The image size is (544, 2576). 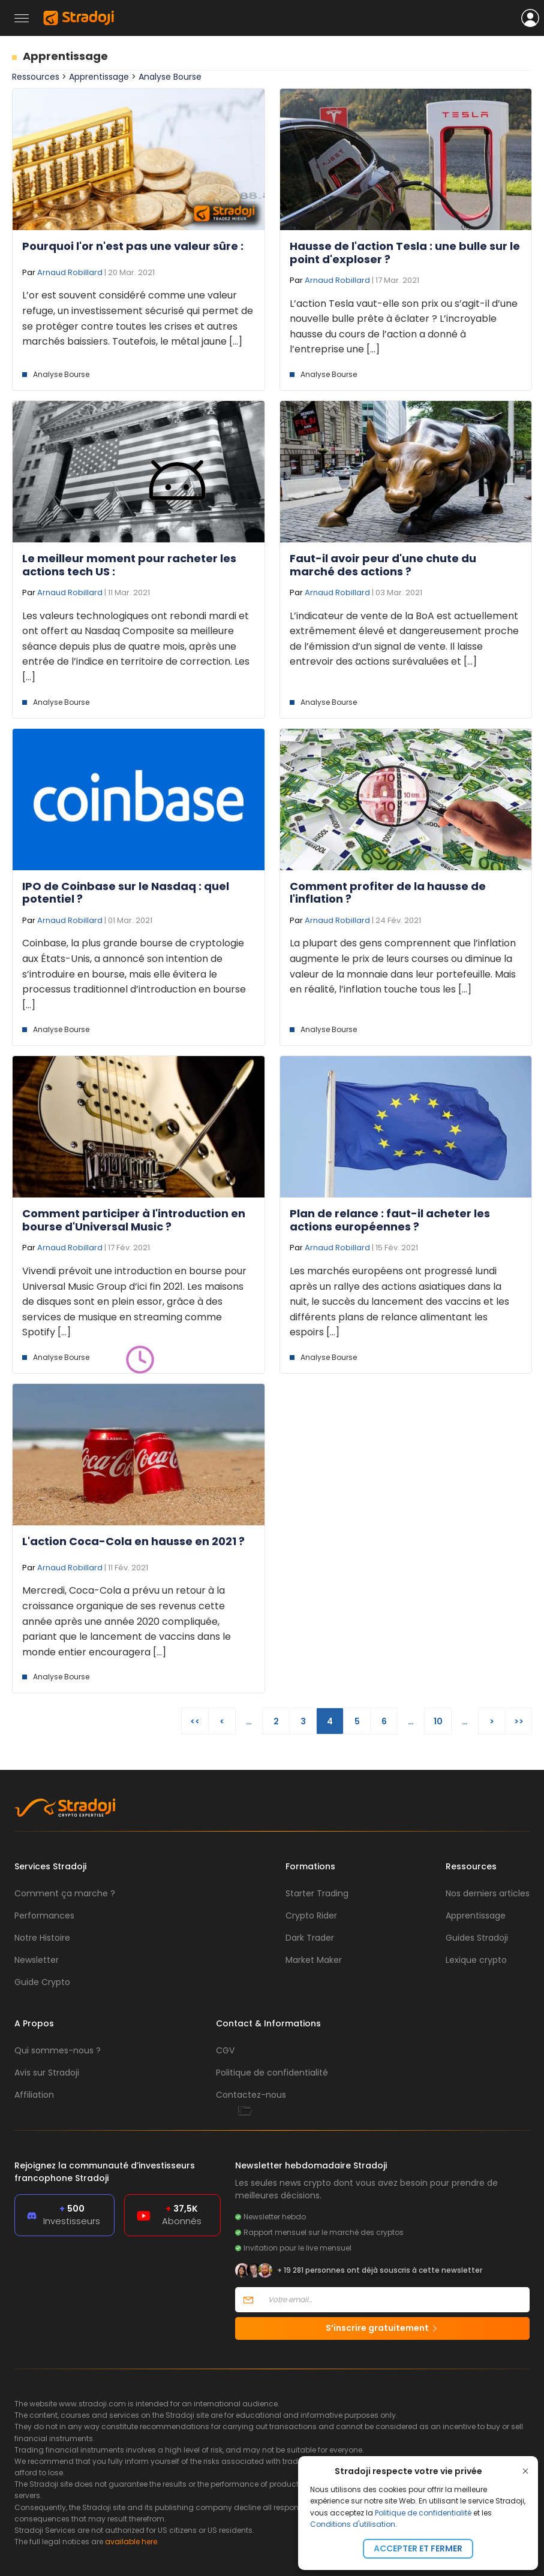 What do you see at coordinates (140, 1359) in the screenshot?
I see `view time or clock settings` at bounding box center [140, 1359].